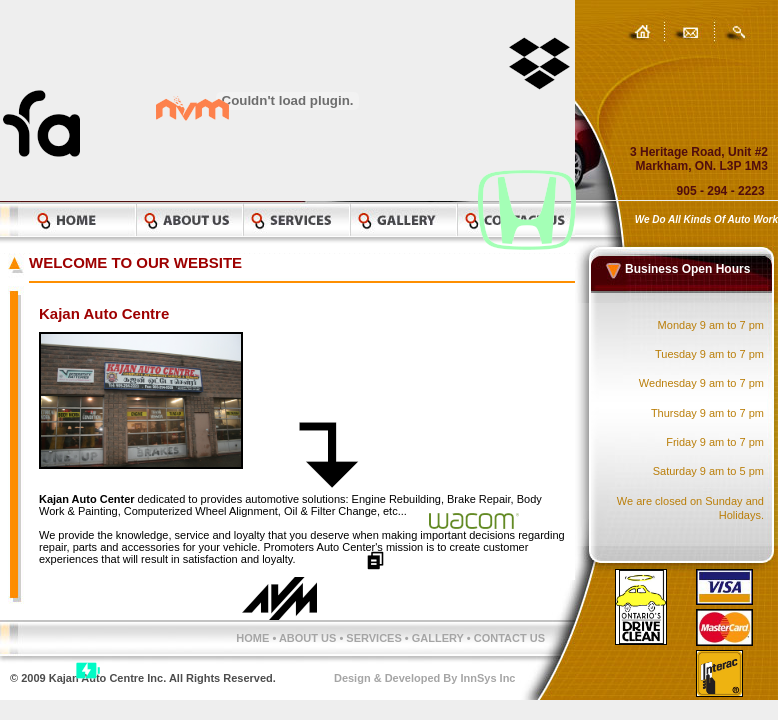  I want to click on indicates a right-then-down navigation path, so click(328, 451).